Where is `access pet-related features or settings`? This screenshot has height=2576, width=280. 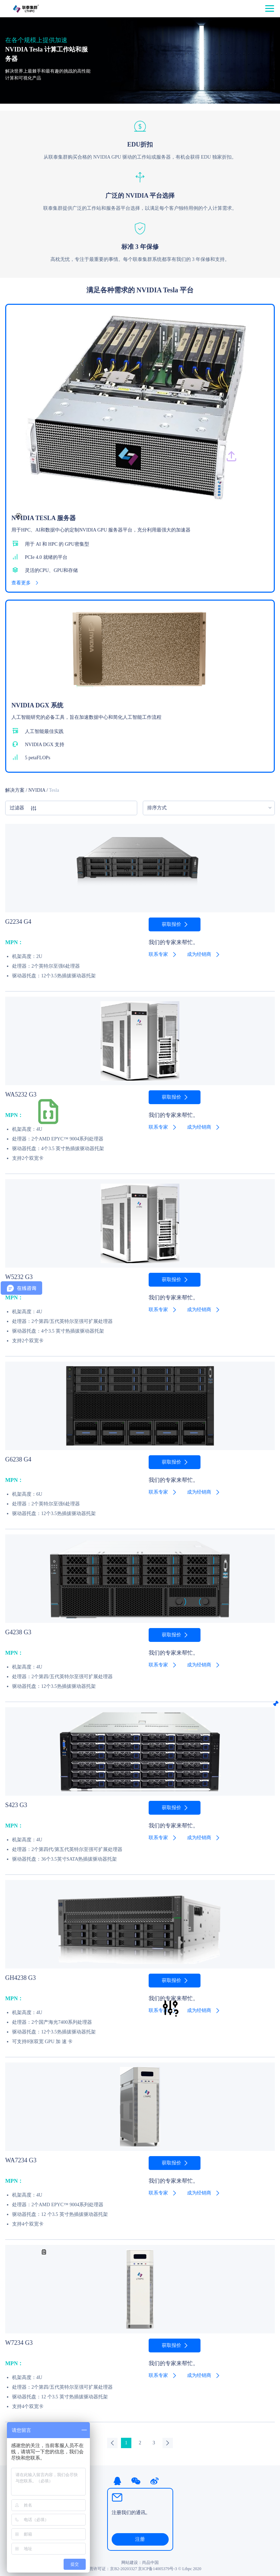 access pet-related features or settings is located at coordinates (276, 1703).